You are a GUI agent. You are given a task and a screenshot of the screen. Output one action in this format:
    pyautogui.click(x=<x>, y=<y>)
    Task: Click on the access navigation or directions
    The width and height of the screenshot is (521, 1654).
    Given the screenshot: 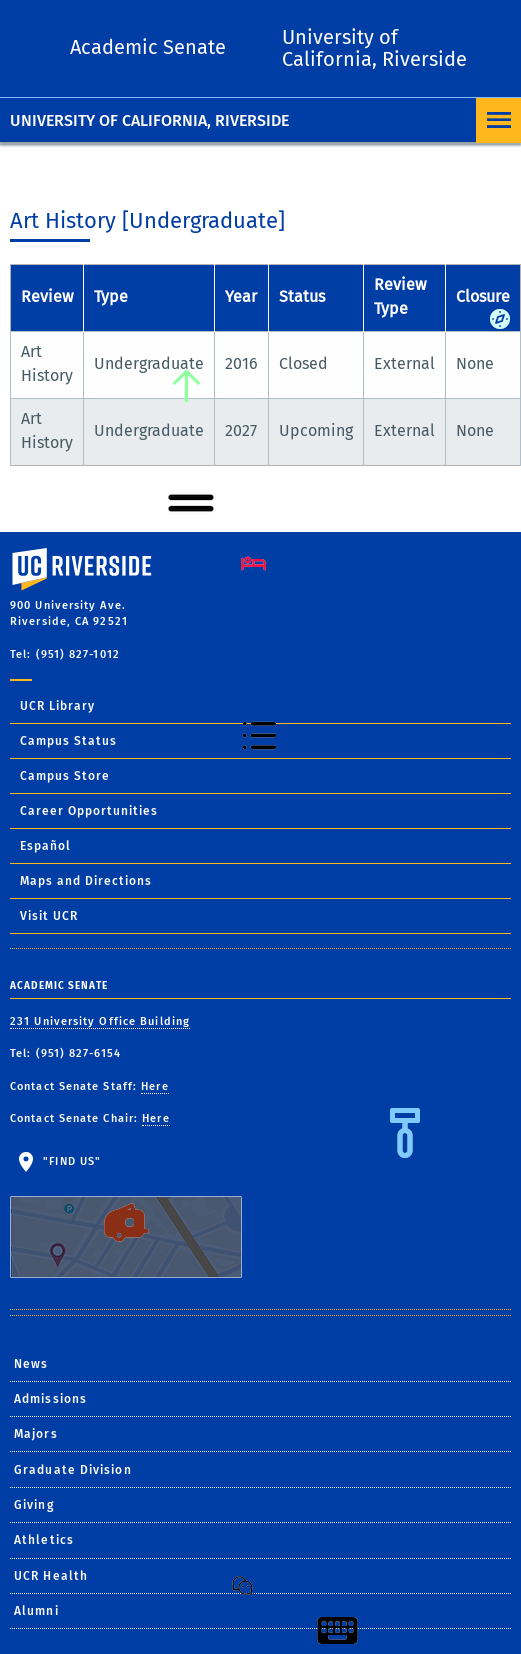 What is the action you would take?
    pyautogui.click(x=500, y=319)
    